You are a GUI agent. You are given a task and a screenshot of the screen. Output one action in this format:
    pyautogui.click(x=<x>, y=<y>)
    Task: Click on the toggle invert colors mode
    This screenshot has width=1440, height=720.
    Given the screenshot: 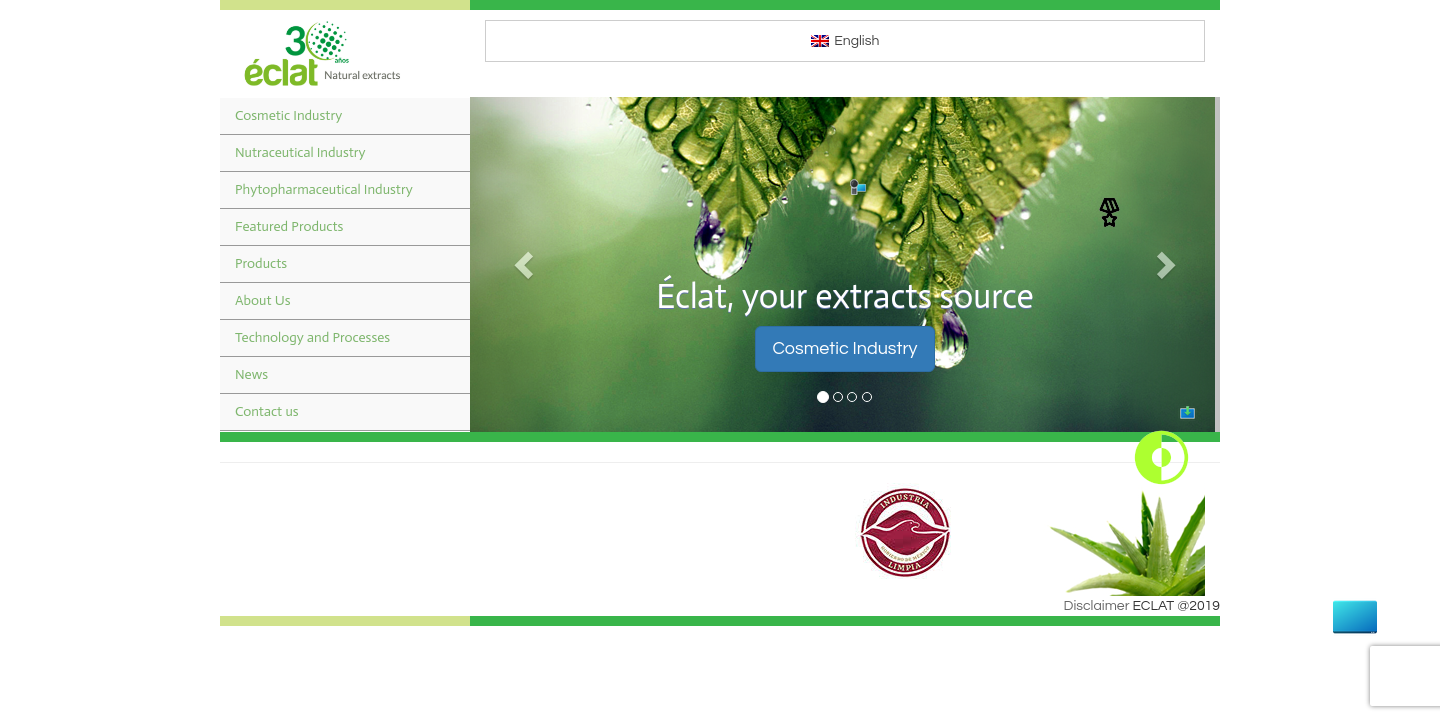 What is the action you would take?
    pyautogui.click(x=1161, y=457)
    